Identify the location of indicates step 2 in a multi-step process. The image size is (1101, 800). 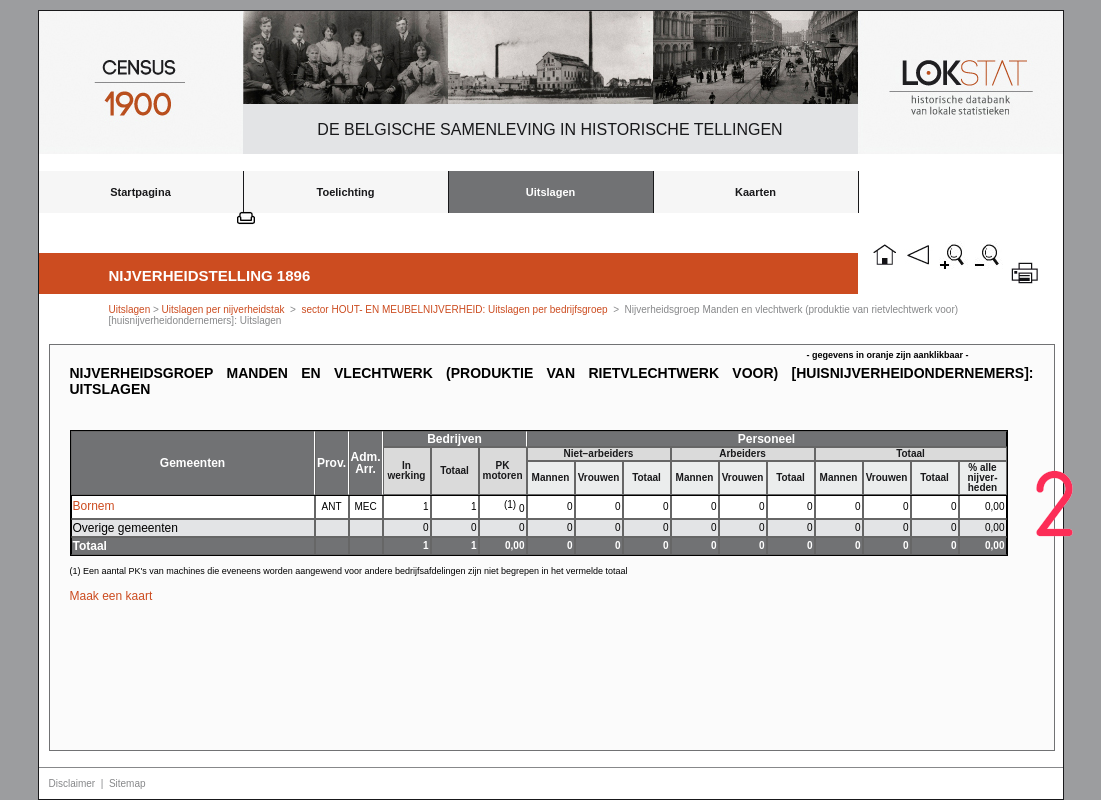
(1054, 503).